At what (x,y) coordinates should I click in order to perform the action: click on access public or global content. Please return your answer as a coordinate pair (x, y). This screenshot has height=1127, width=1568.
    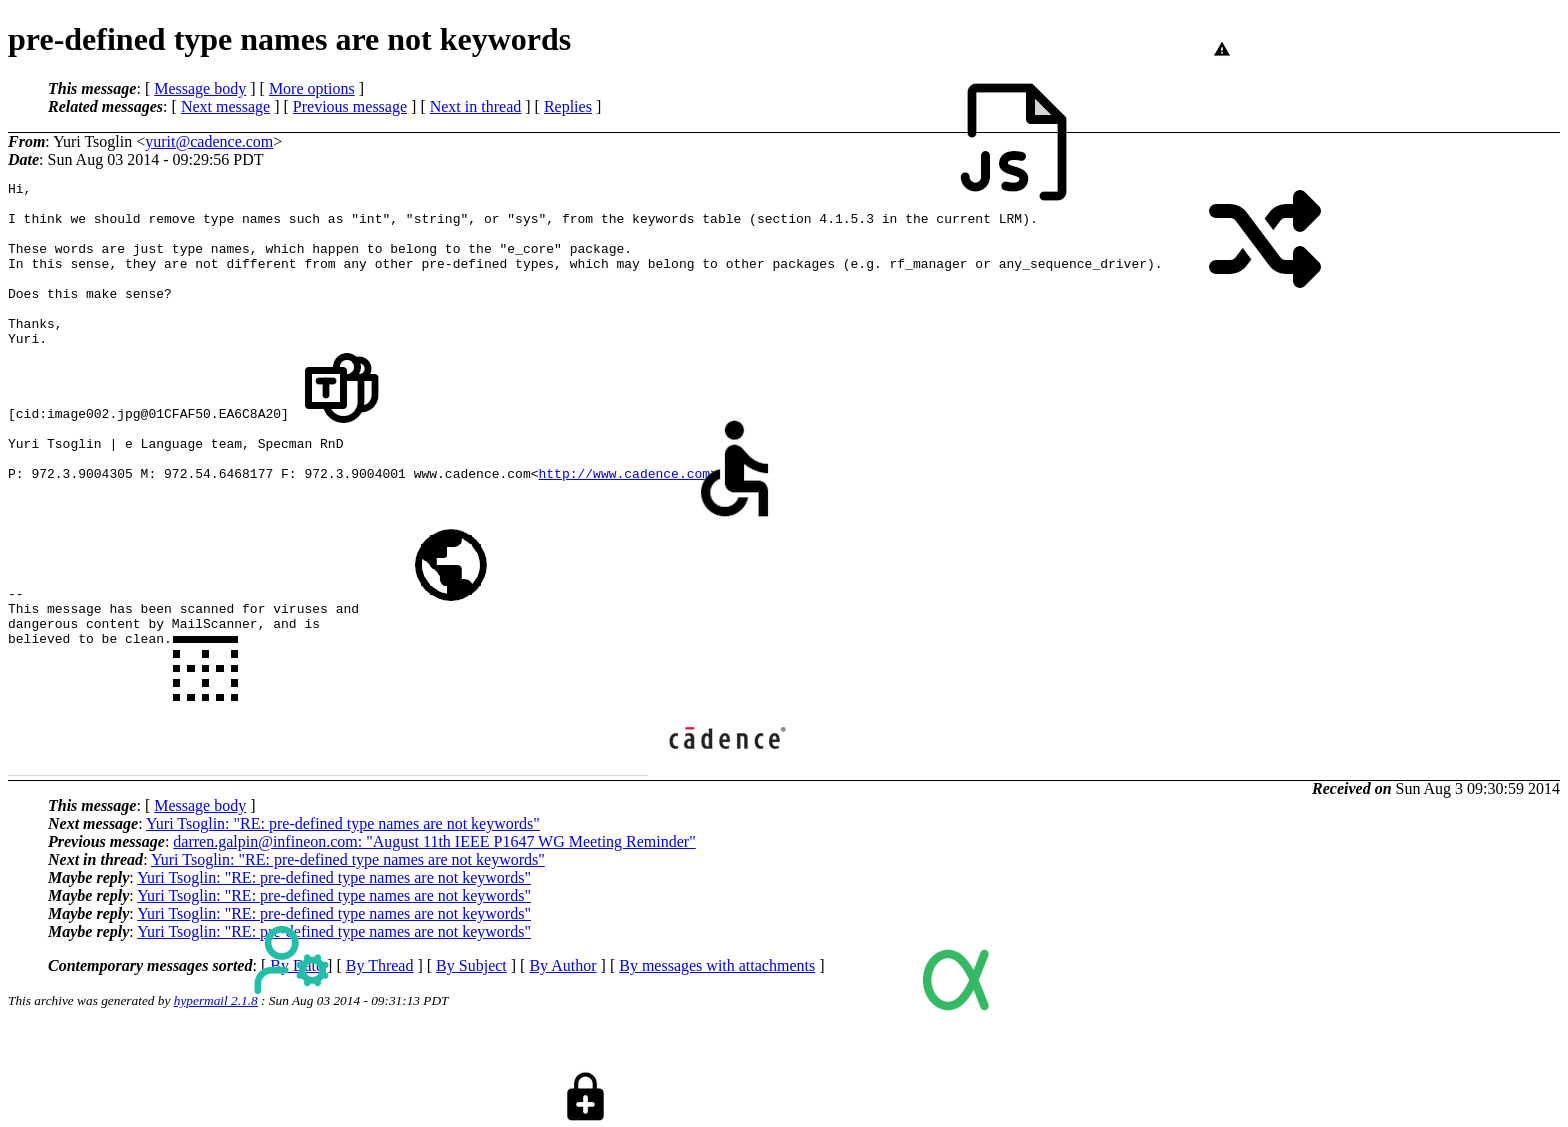
    Looking at the image, I should click on (451, 565).